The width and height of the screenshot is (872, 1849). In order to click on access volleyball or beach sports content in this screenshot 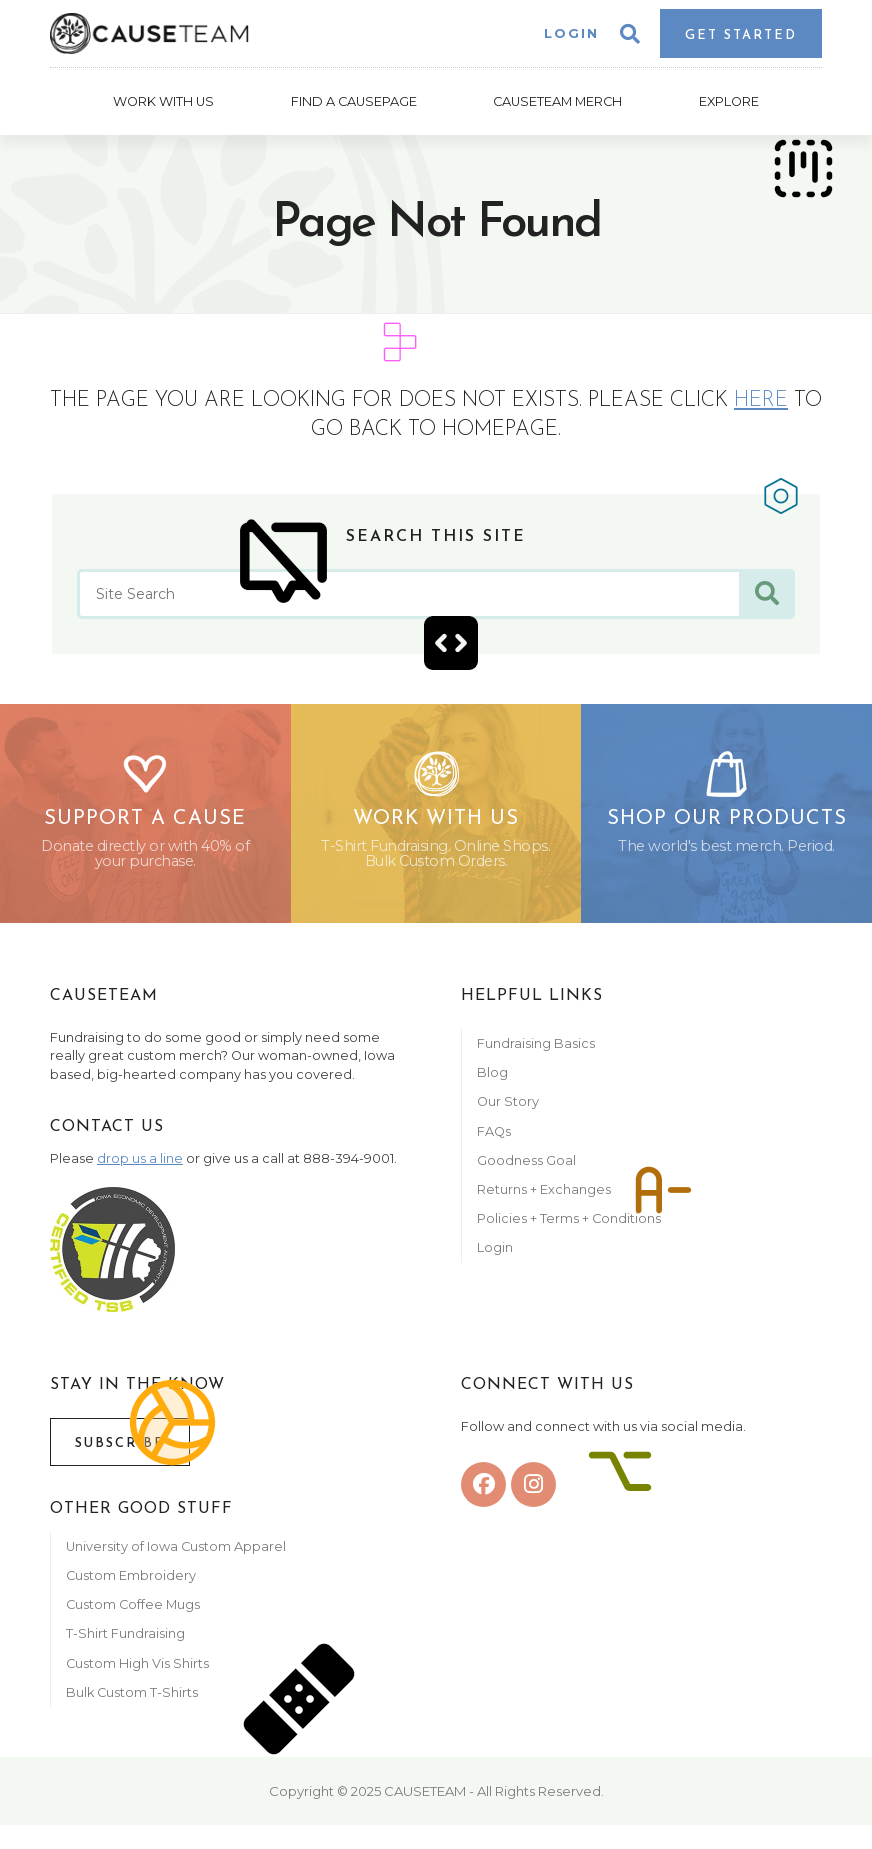, I will do `click(172, 1422)`.